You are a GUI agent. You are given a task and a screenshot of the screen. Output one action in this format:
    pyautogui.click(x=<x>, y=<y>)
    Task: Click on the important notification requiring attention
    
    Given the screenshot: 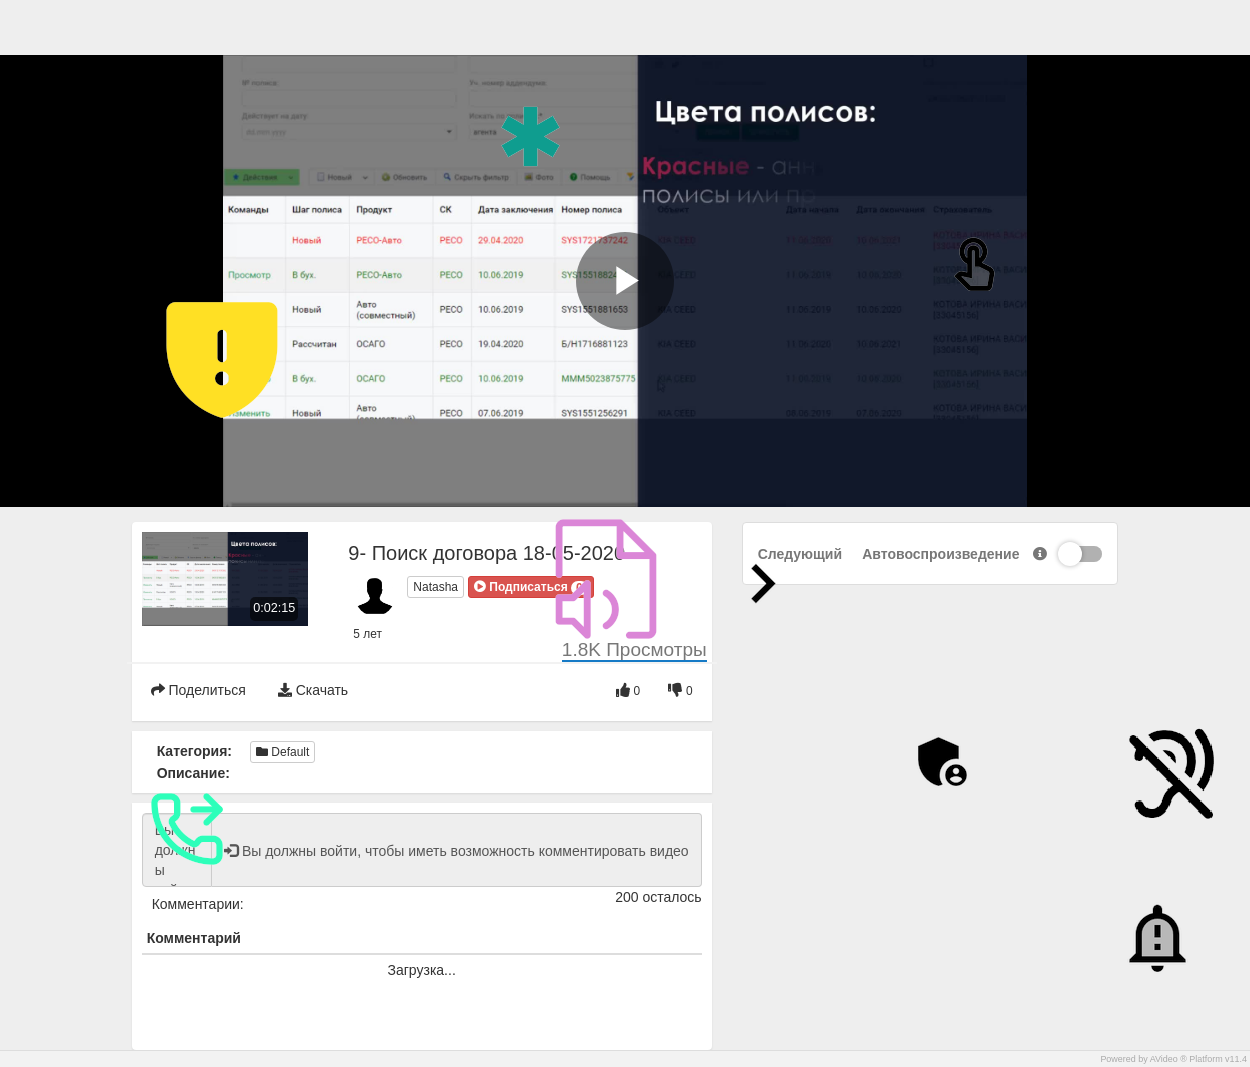 What is the action you would take?
    pyautogui.click(x=1157, y=937)
    